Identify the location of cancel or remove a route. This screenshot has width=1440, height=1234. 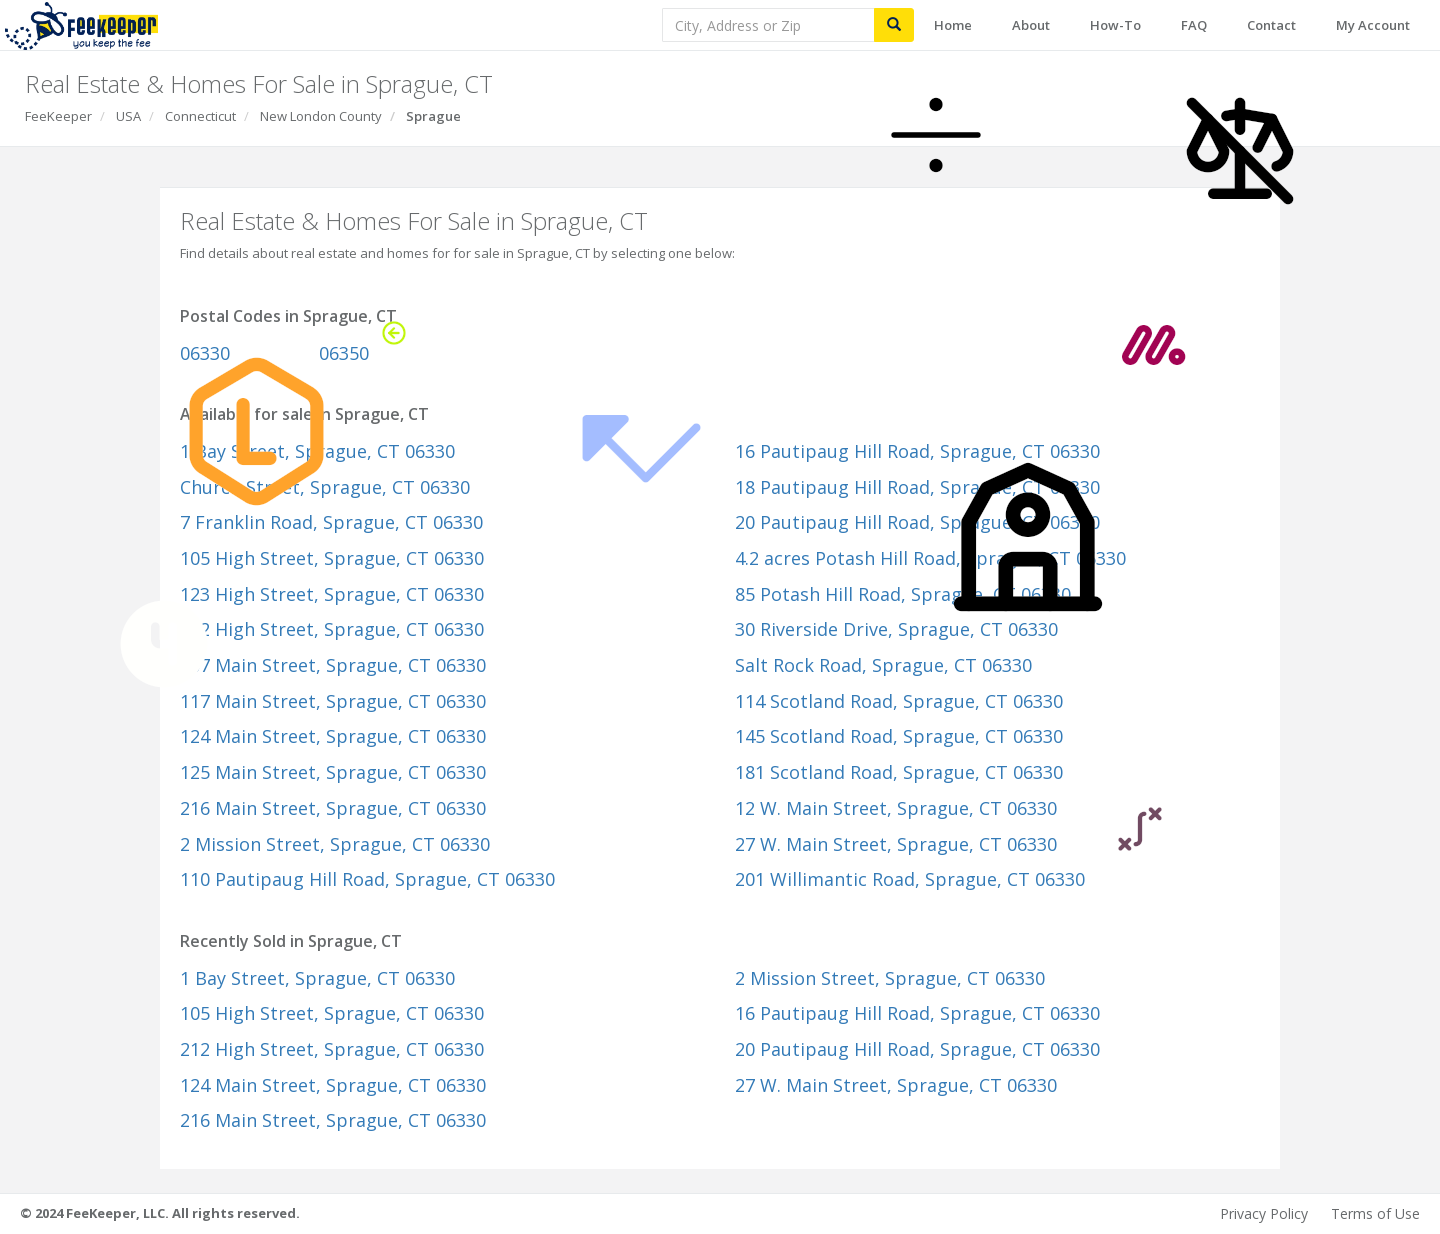
(1140, 829).